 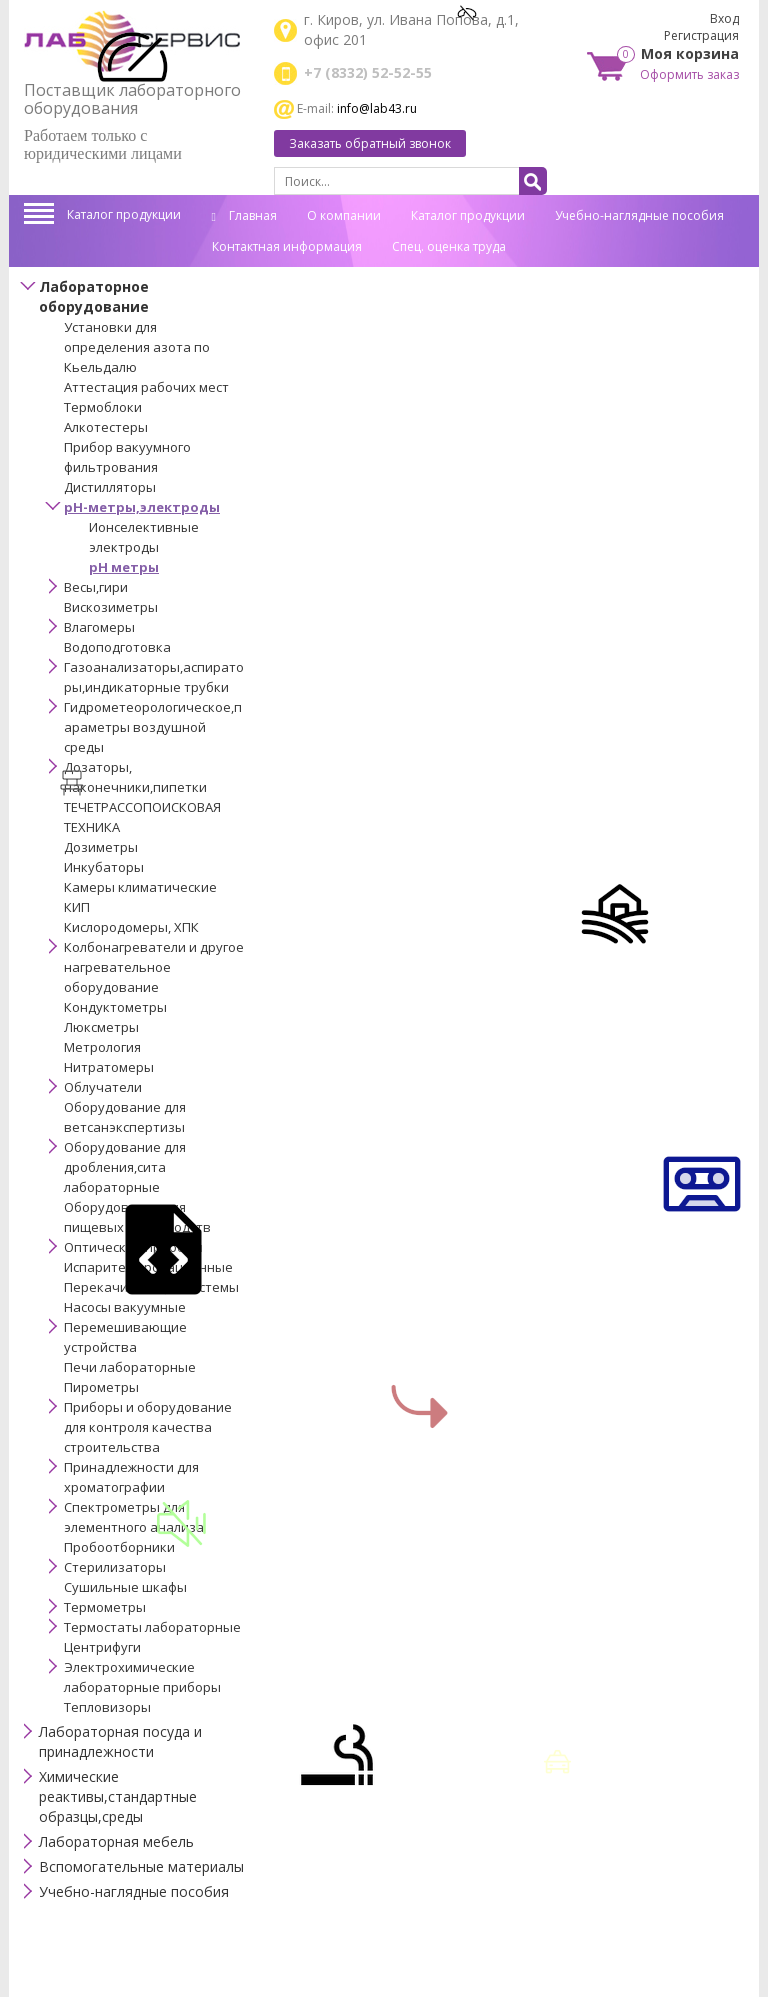 What do you see at coordinates (702, 1184) in the screenshot?
I see `access audio recordings or voice memos` at bounding box center [702, 1184].